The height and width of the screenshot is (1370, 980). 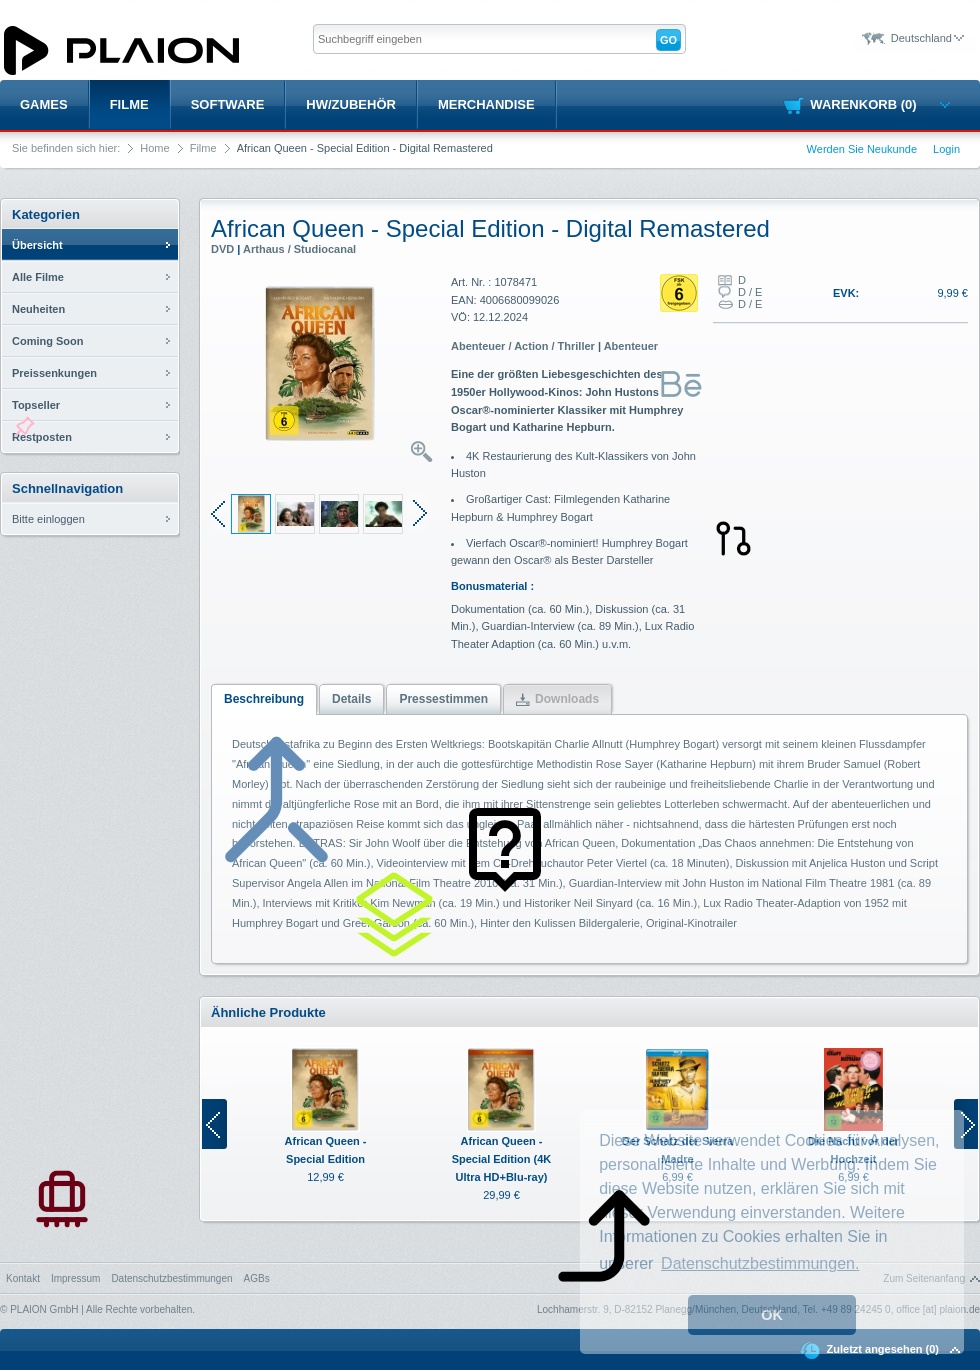 What do you see at coordinates (505, 848) in the screenshot?
I see `access live help or support chat` at bounding box center [505, 848].